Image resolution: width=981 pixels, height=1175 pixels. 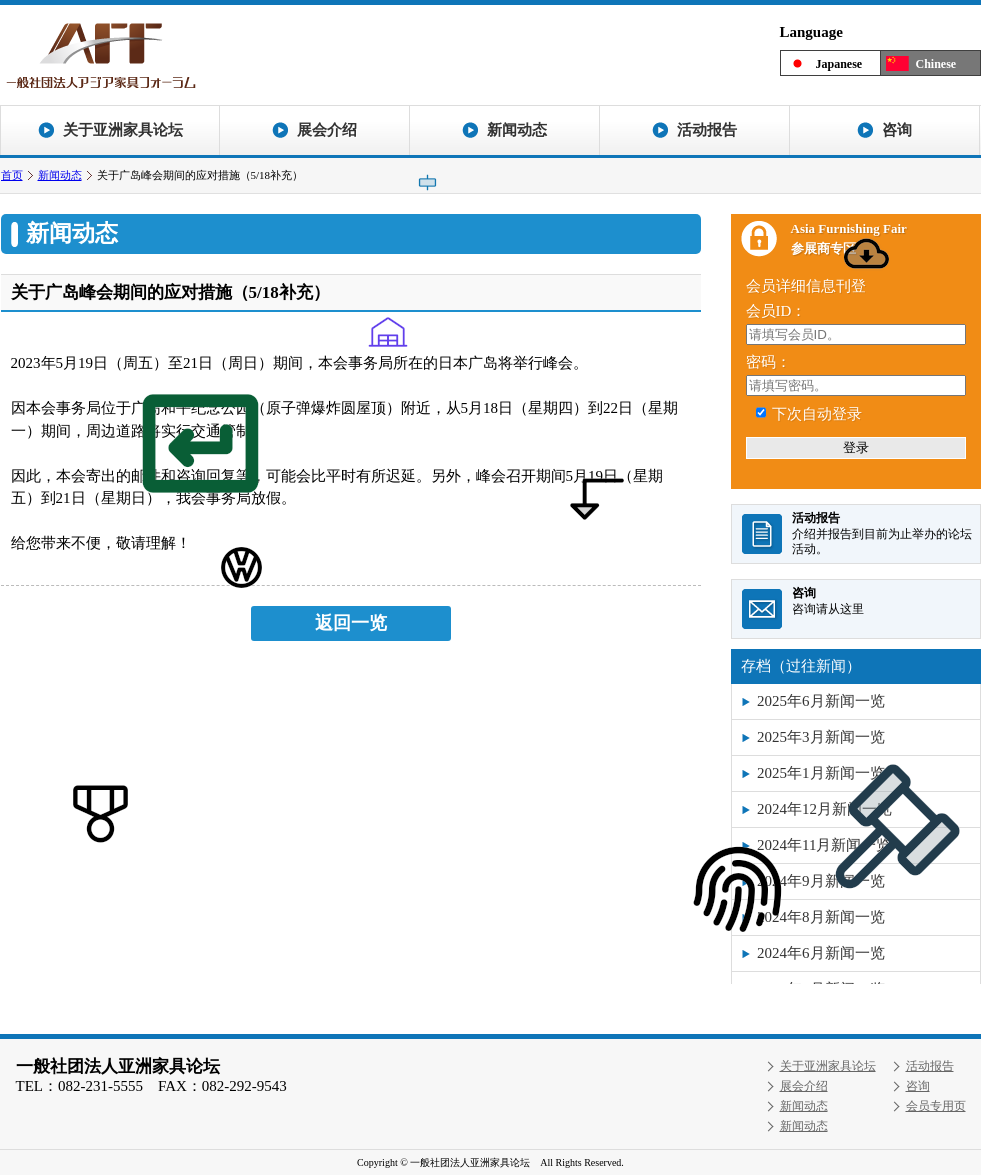 What do you see at coordinates (427, 182) in the screenshot?
I see `center align object horizontally` at bounding box center [427, 182].